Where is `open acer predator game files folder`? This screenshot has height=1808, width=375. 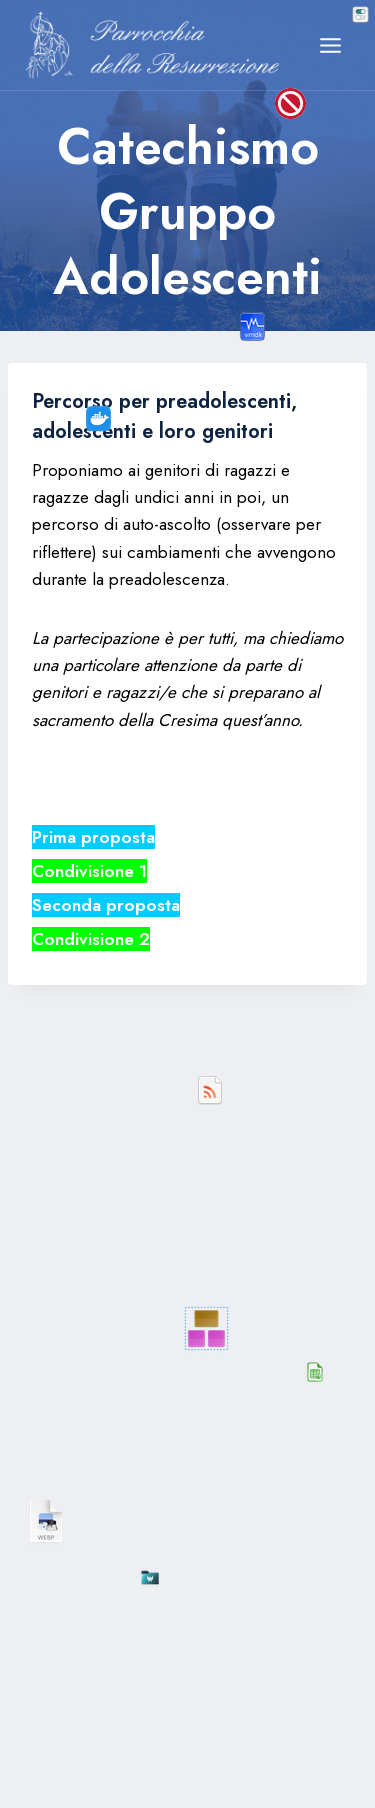 open acer predator game files folder is located at coordinates (150, 1578).